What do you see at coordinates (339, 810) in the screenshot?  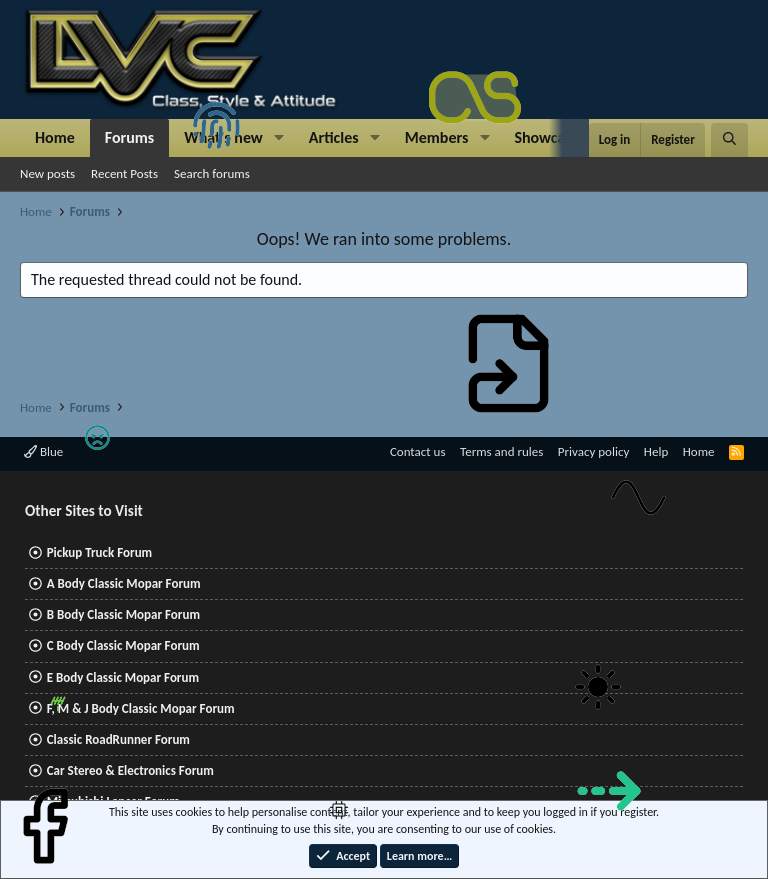 I see `view system hardware information` at bounding box center [339, 810].